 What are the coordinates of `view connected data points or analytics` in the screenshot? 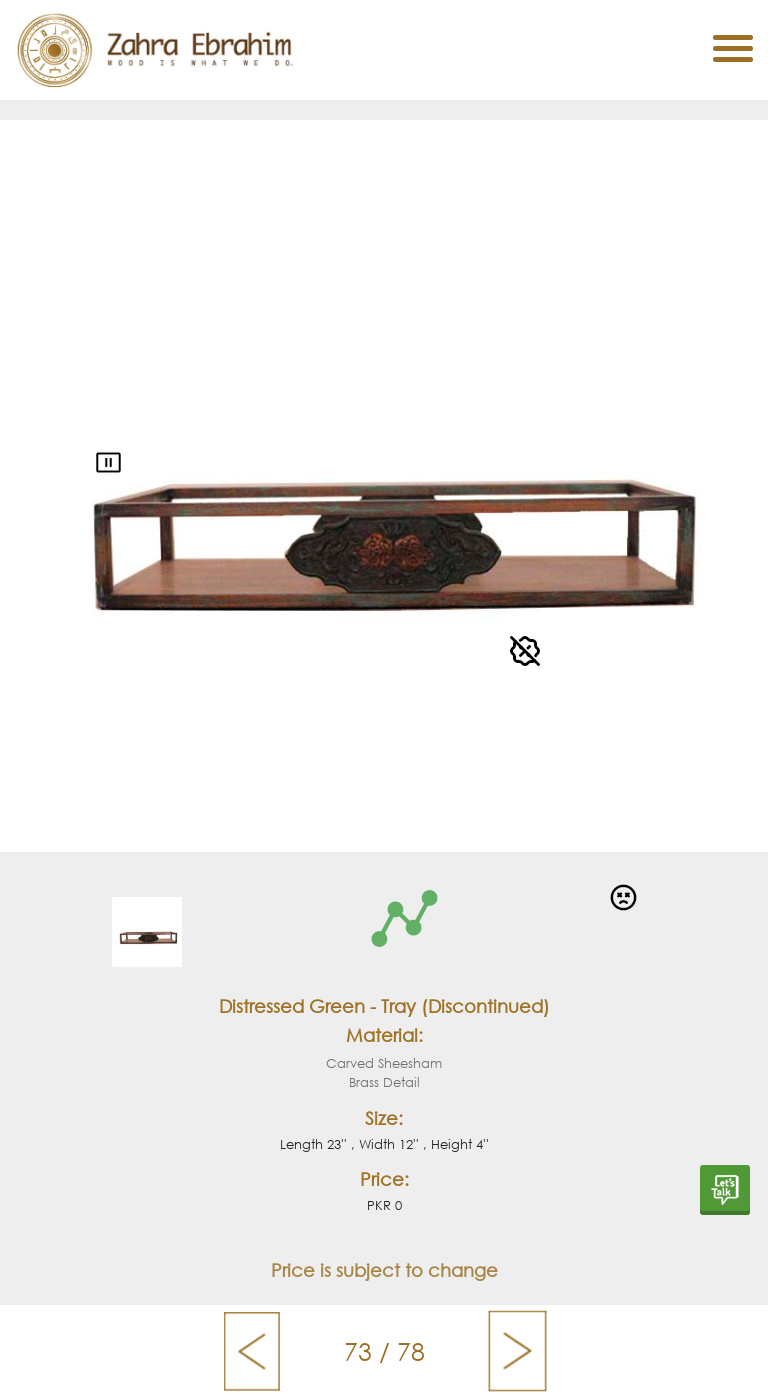 It's located at (404, 918).